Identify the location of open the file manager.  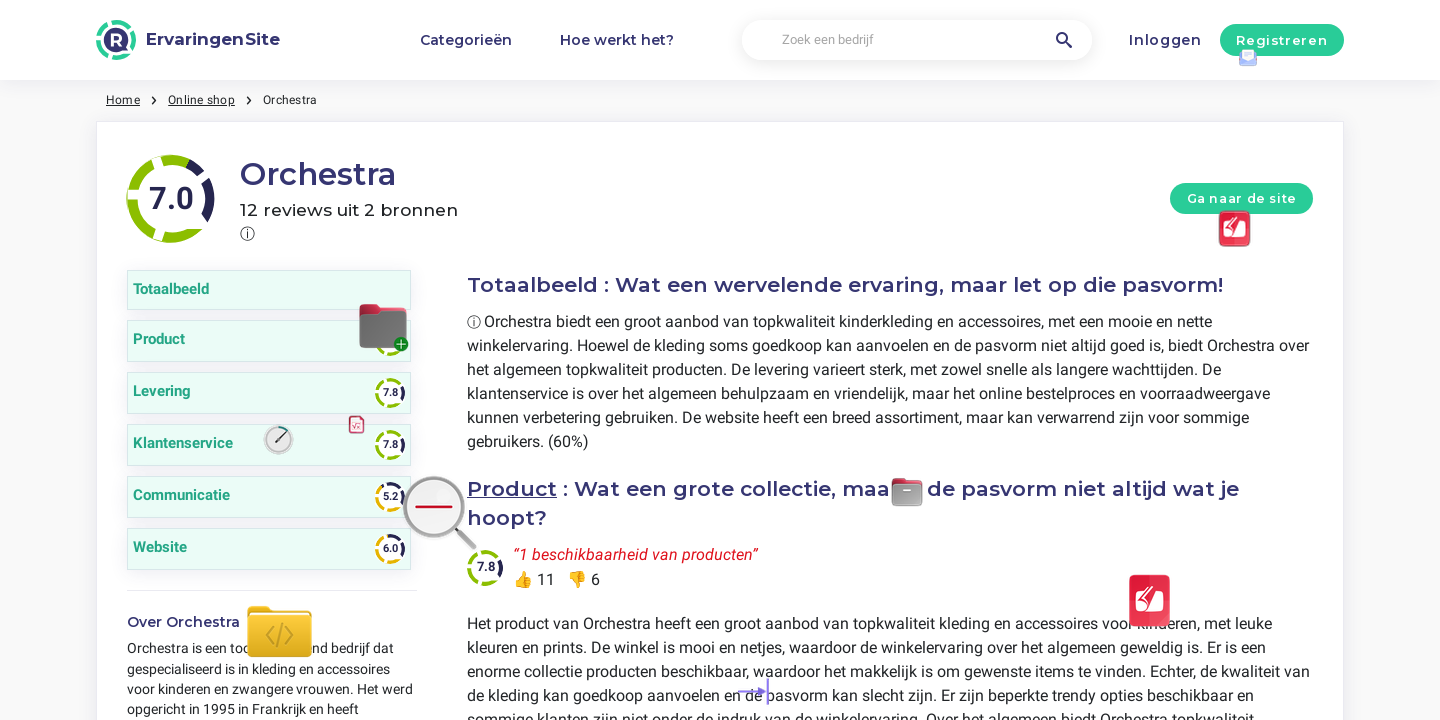
(907, 492).